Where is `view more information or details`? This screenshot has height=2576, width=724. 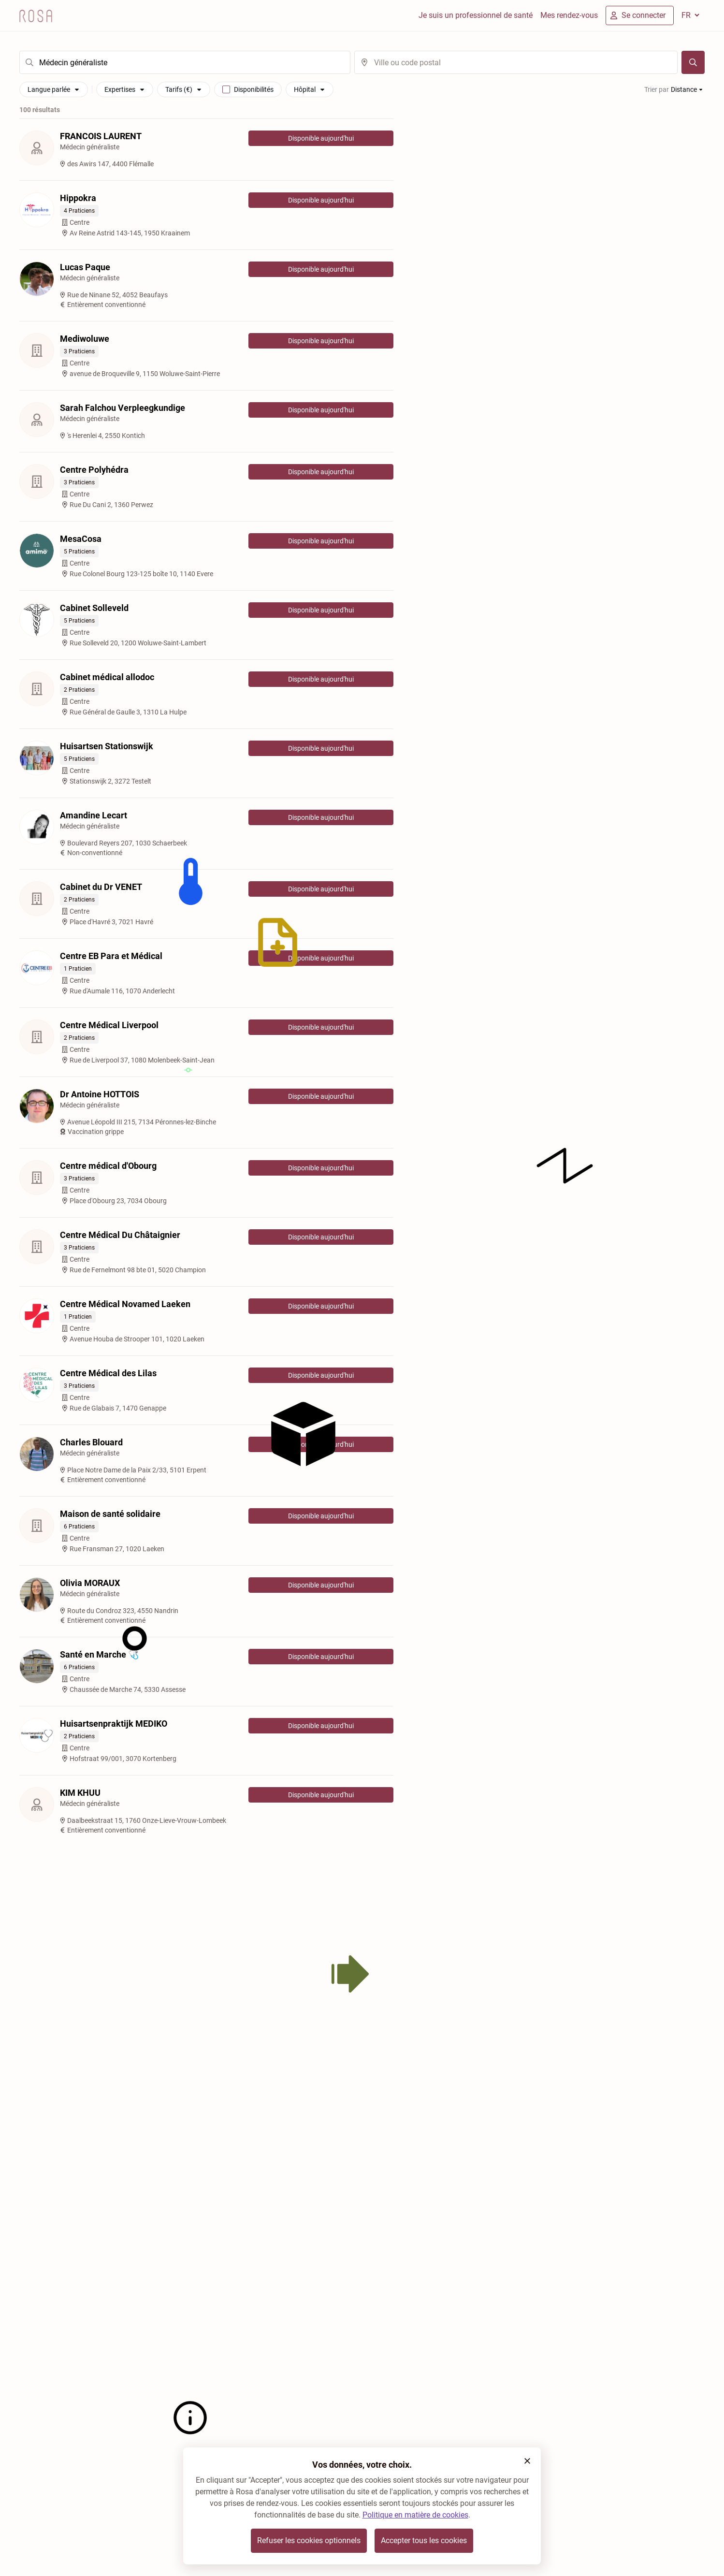 view more information or details is located at coordinates (190, 2417).